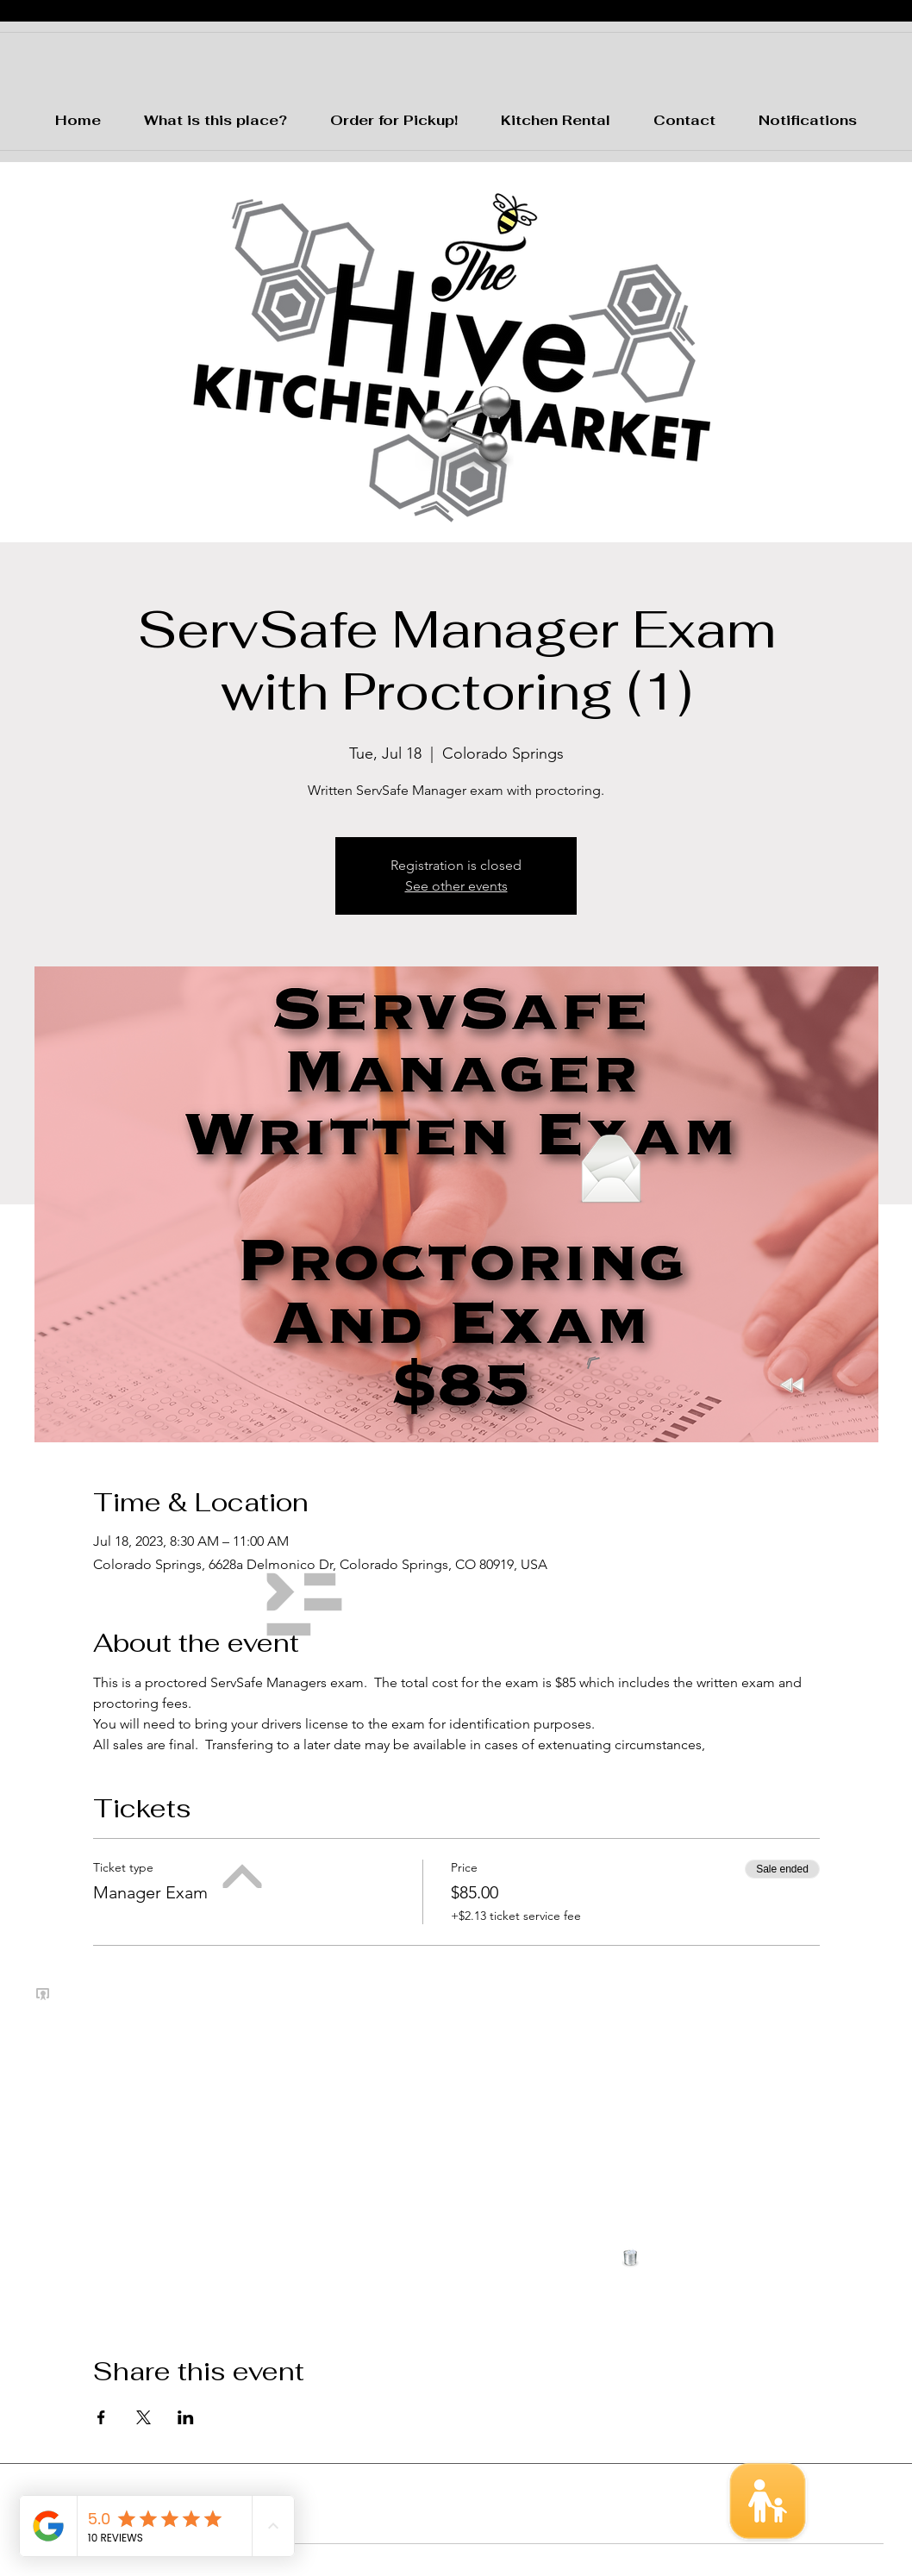 This screenshot has height=2576, width=912. I want to click on view certificate or credential file, so click(42, 1993).